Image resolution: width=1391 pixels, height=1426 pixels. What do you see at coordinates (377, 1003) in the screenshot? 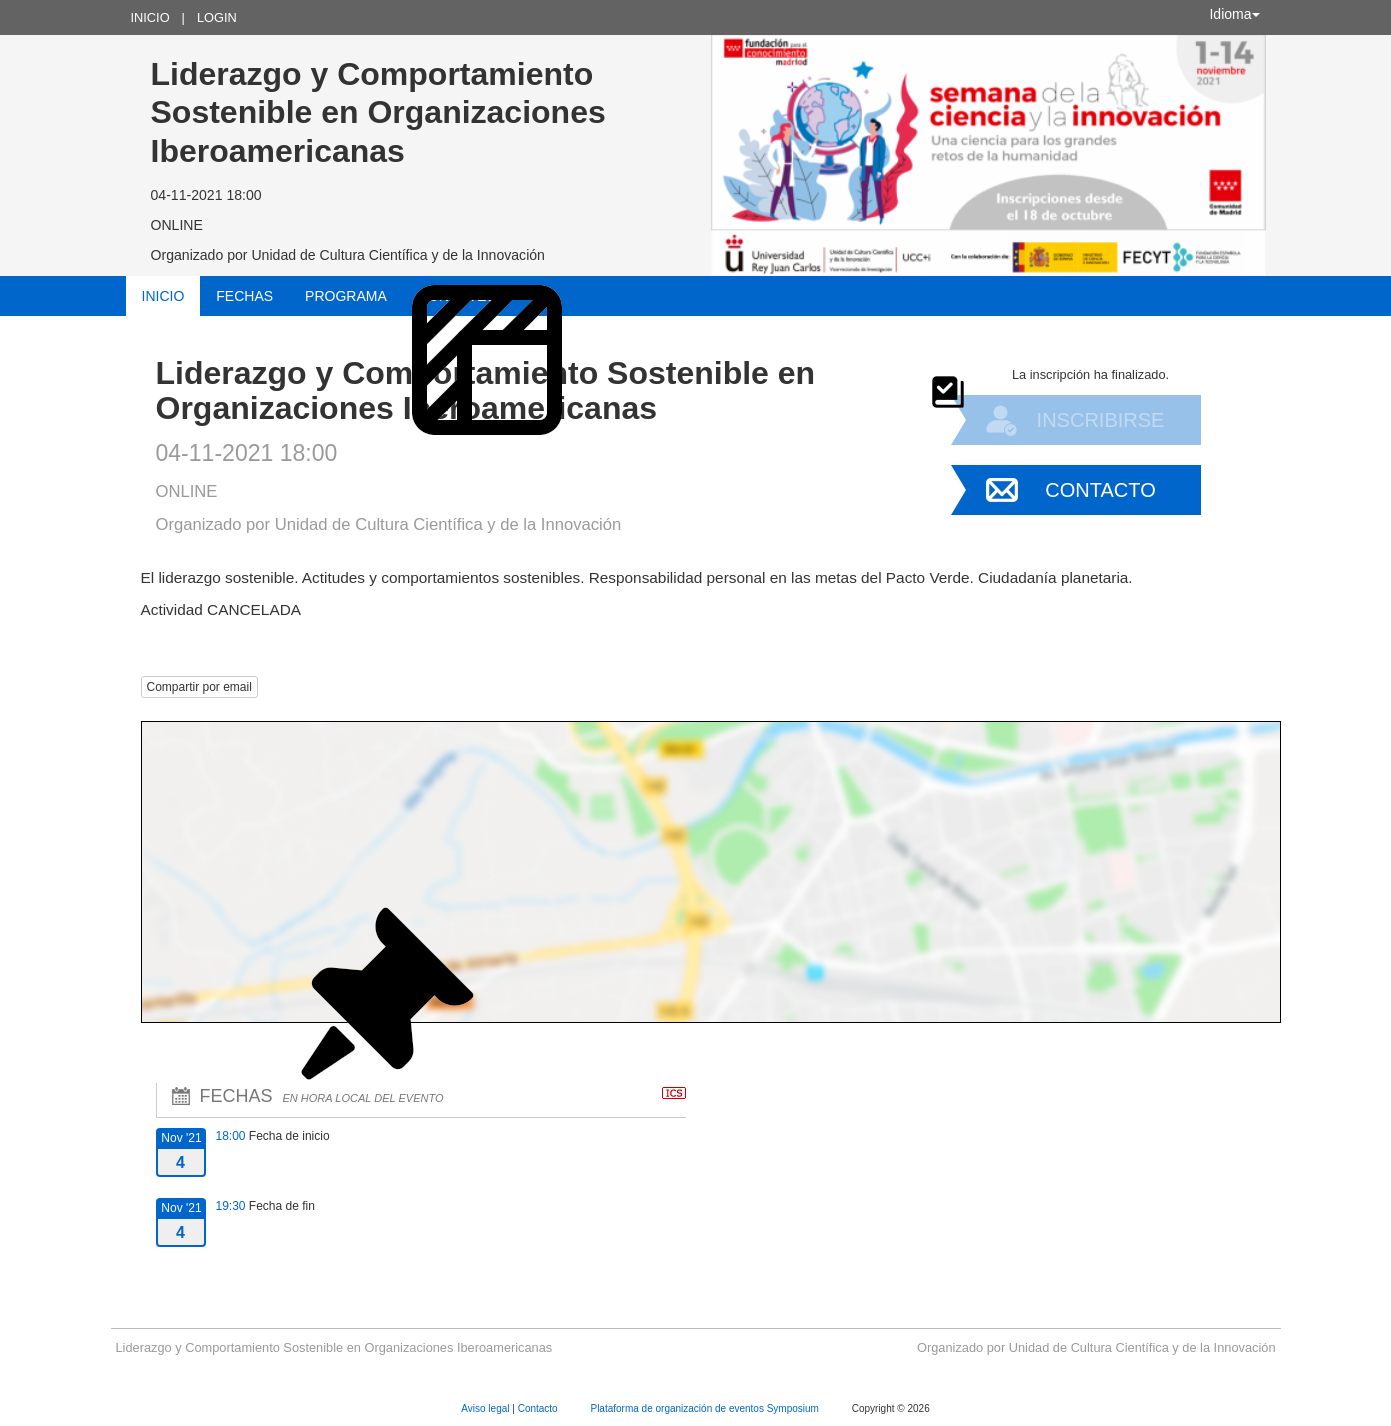
I see `pin a message to the channel` at bounding box center [377, 1003].